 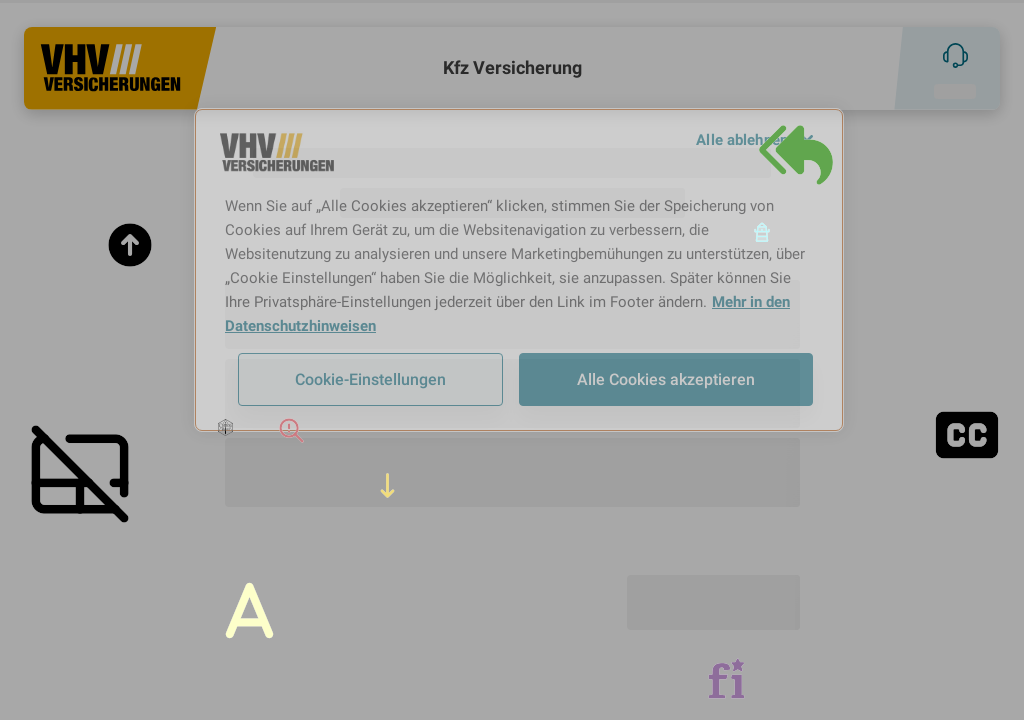 What do you see at coordinates (387, 485) in the screenshot?
I see `scroll down for more content` at bounding box center [387, 485].